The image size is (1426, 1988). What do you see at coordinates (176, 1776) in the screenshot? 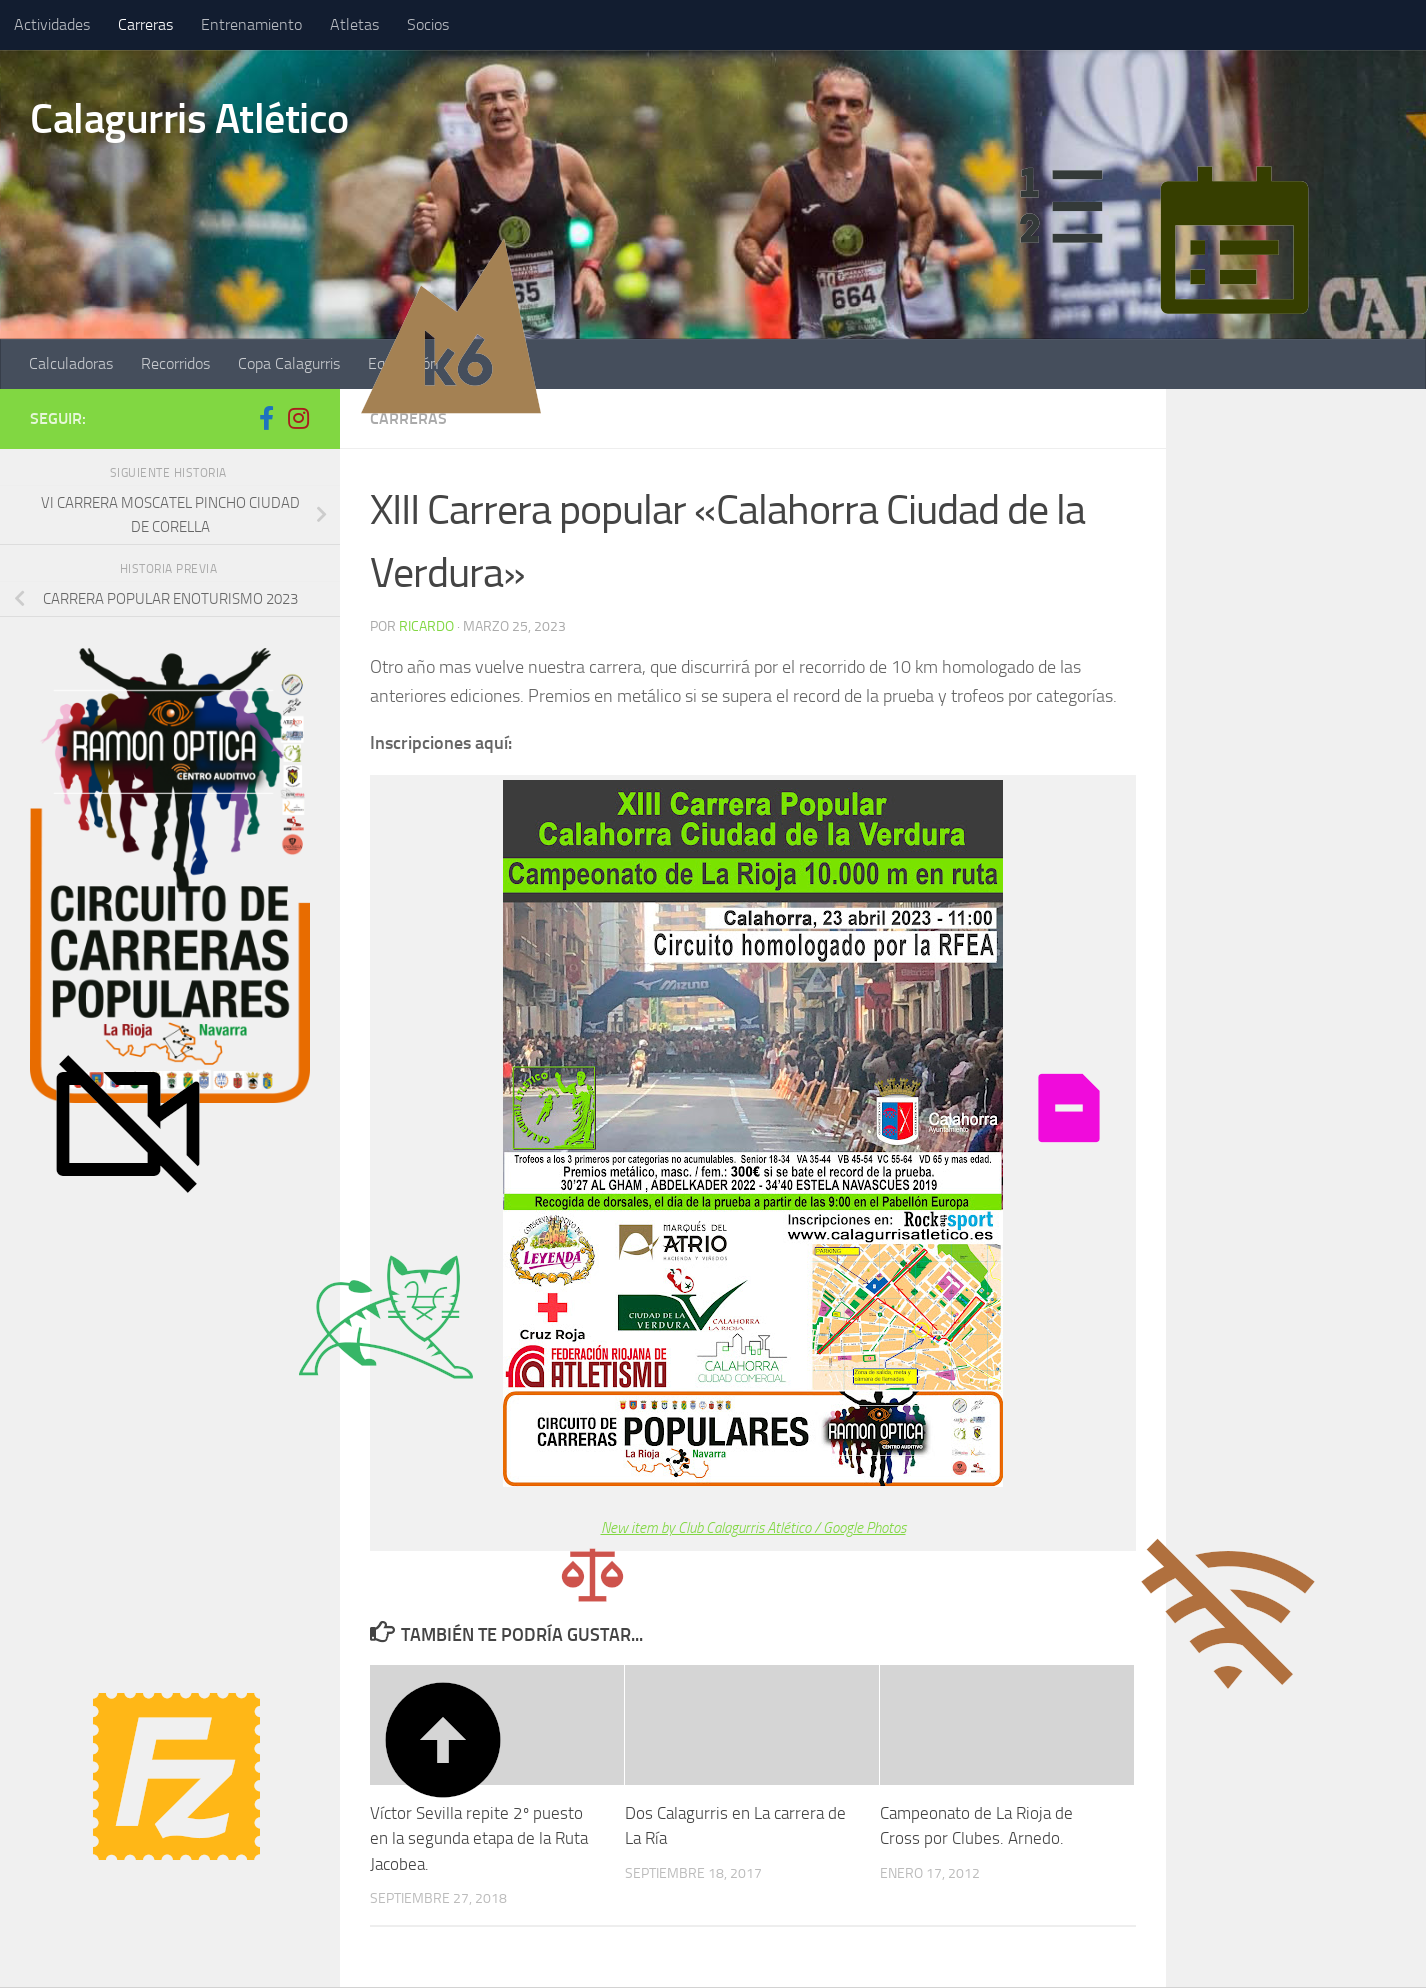
I see `open FileZilla FTP client` at bounding box center [176, 1776].